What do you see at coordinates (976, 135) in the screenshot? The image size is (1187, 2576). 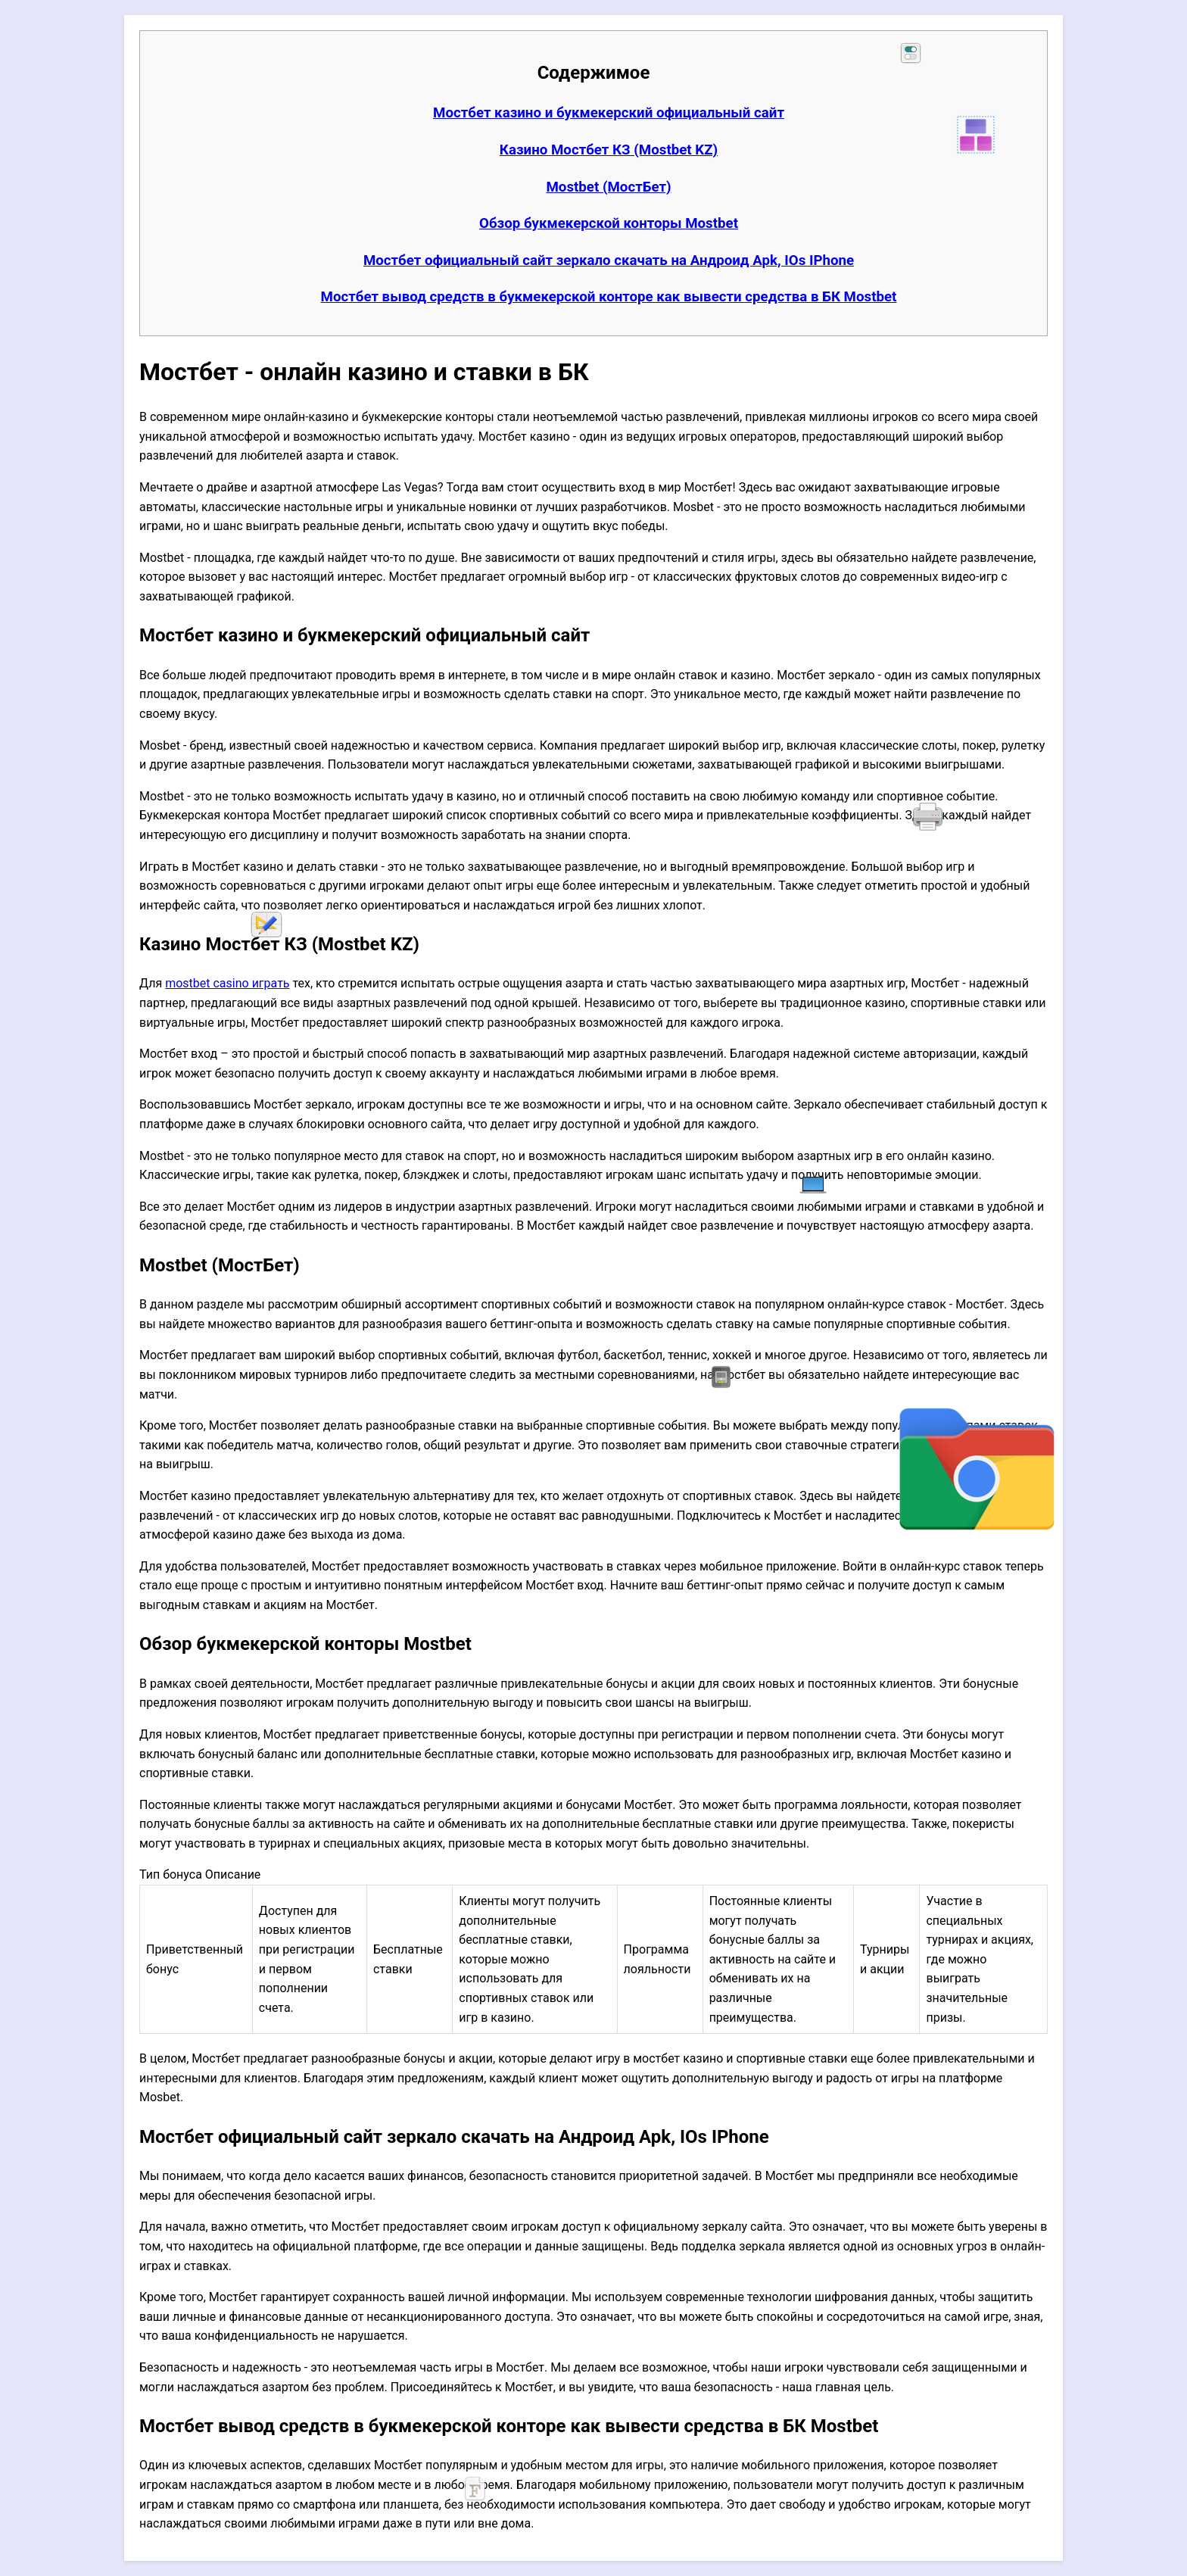 I see `select all items in the current view` at bounding box center [976, 135].